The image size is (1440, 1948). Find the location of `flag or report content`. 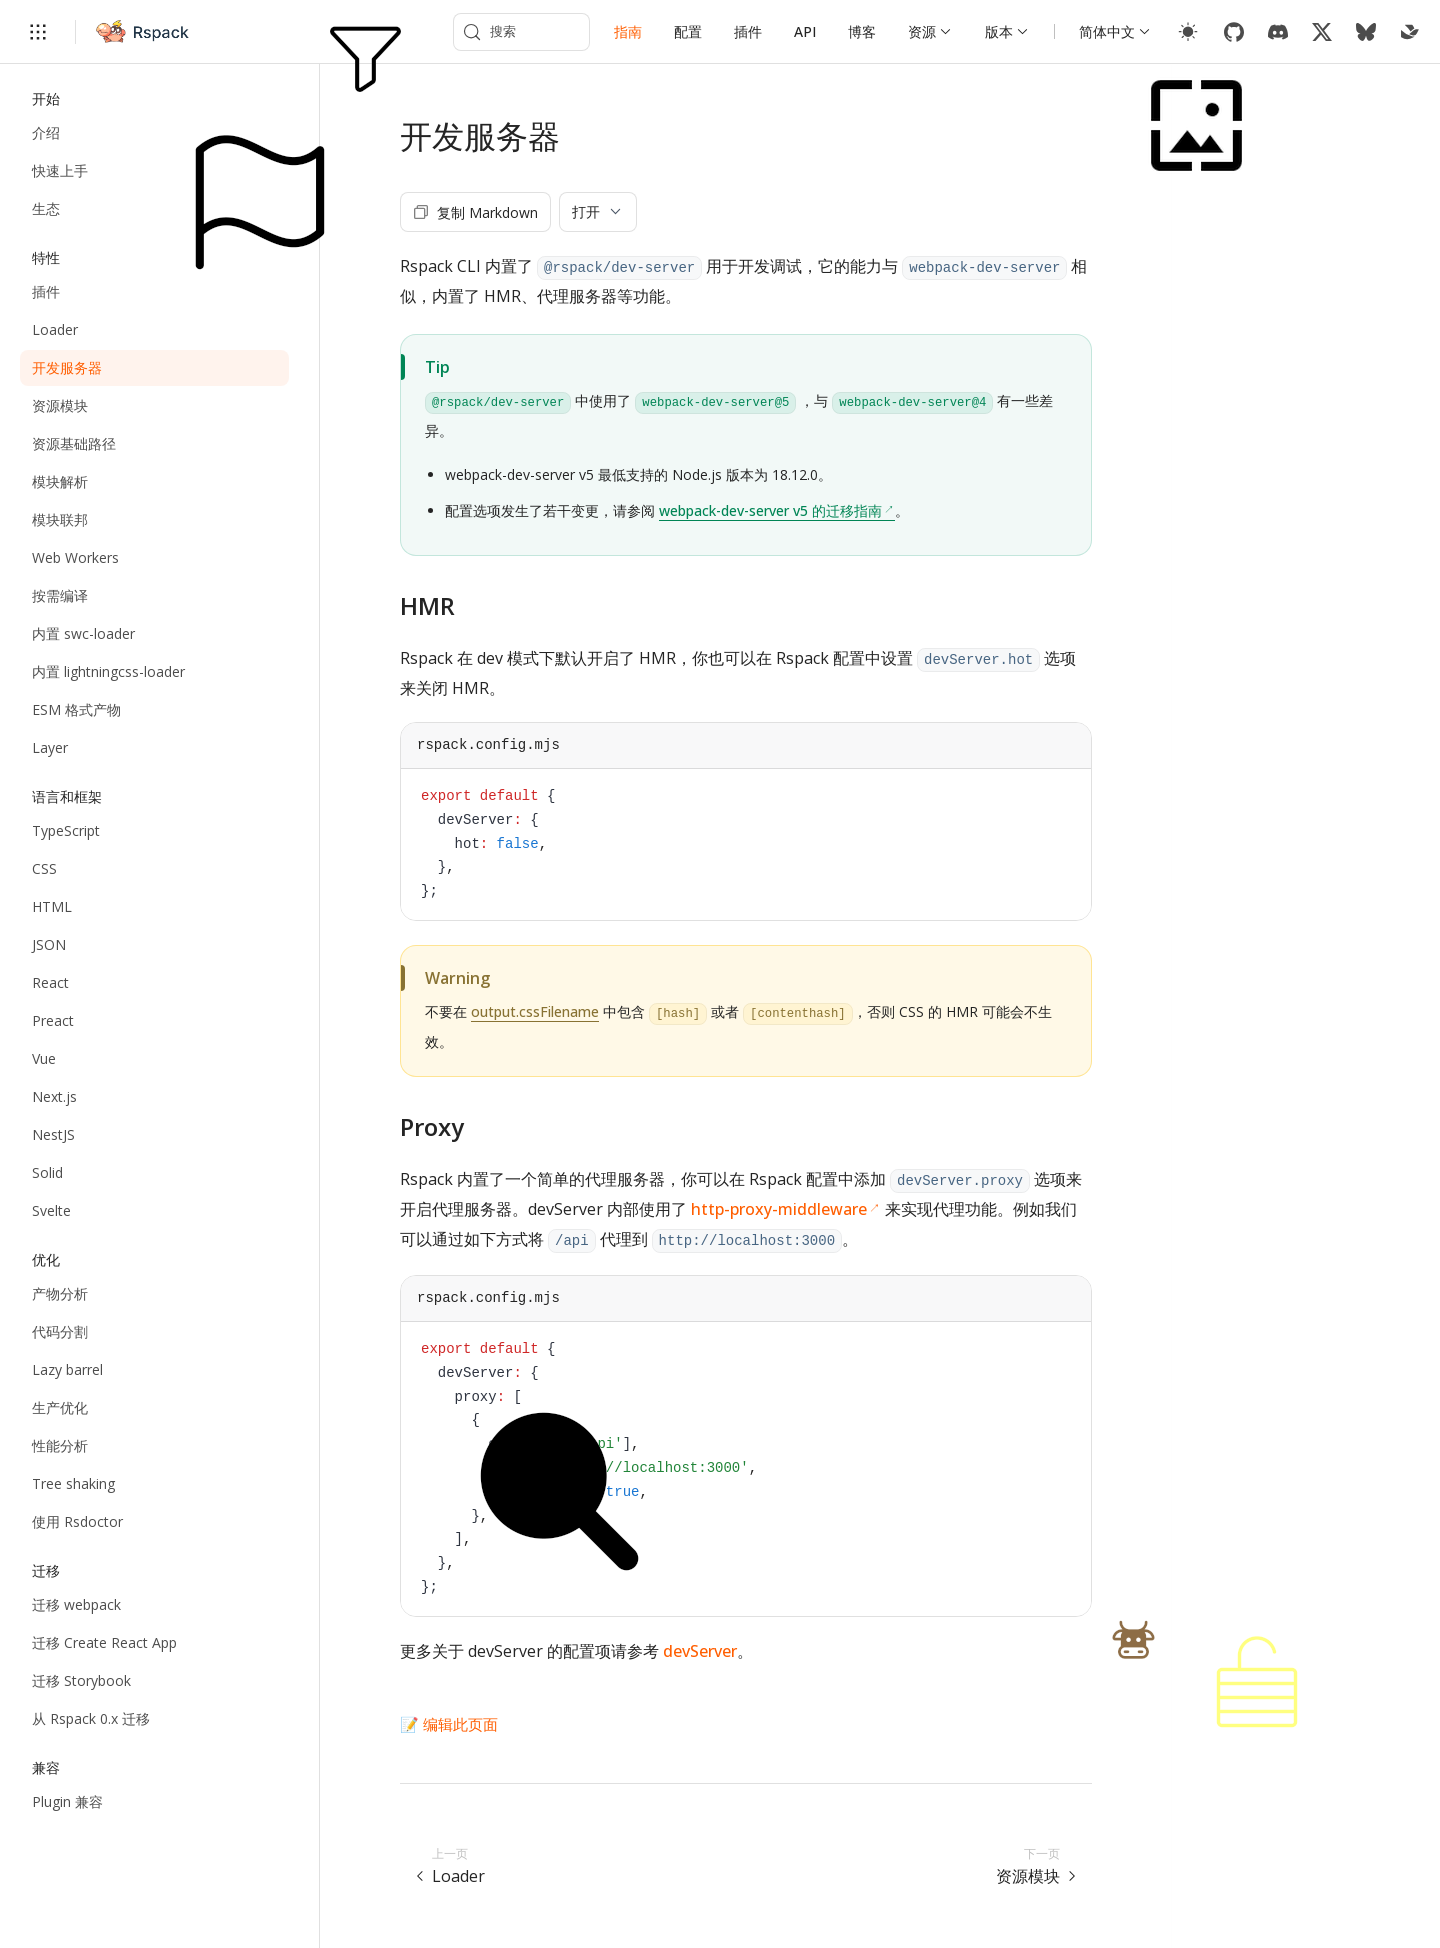

flag or report content is located at coordinates (254, 199).